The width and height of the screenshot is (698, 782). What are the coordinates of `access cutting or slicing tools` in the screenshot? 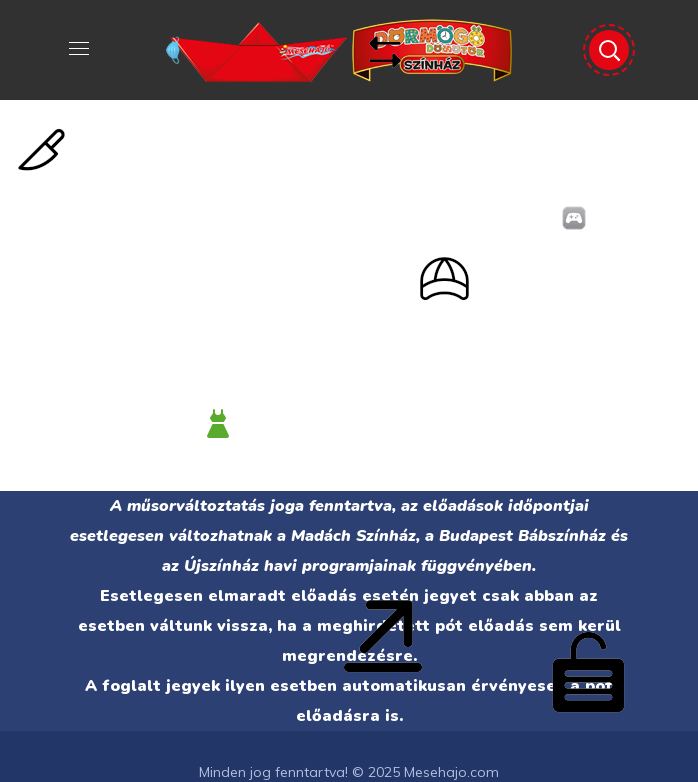 It's located at (41, 150).